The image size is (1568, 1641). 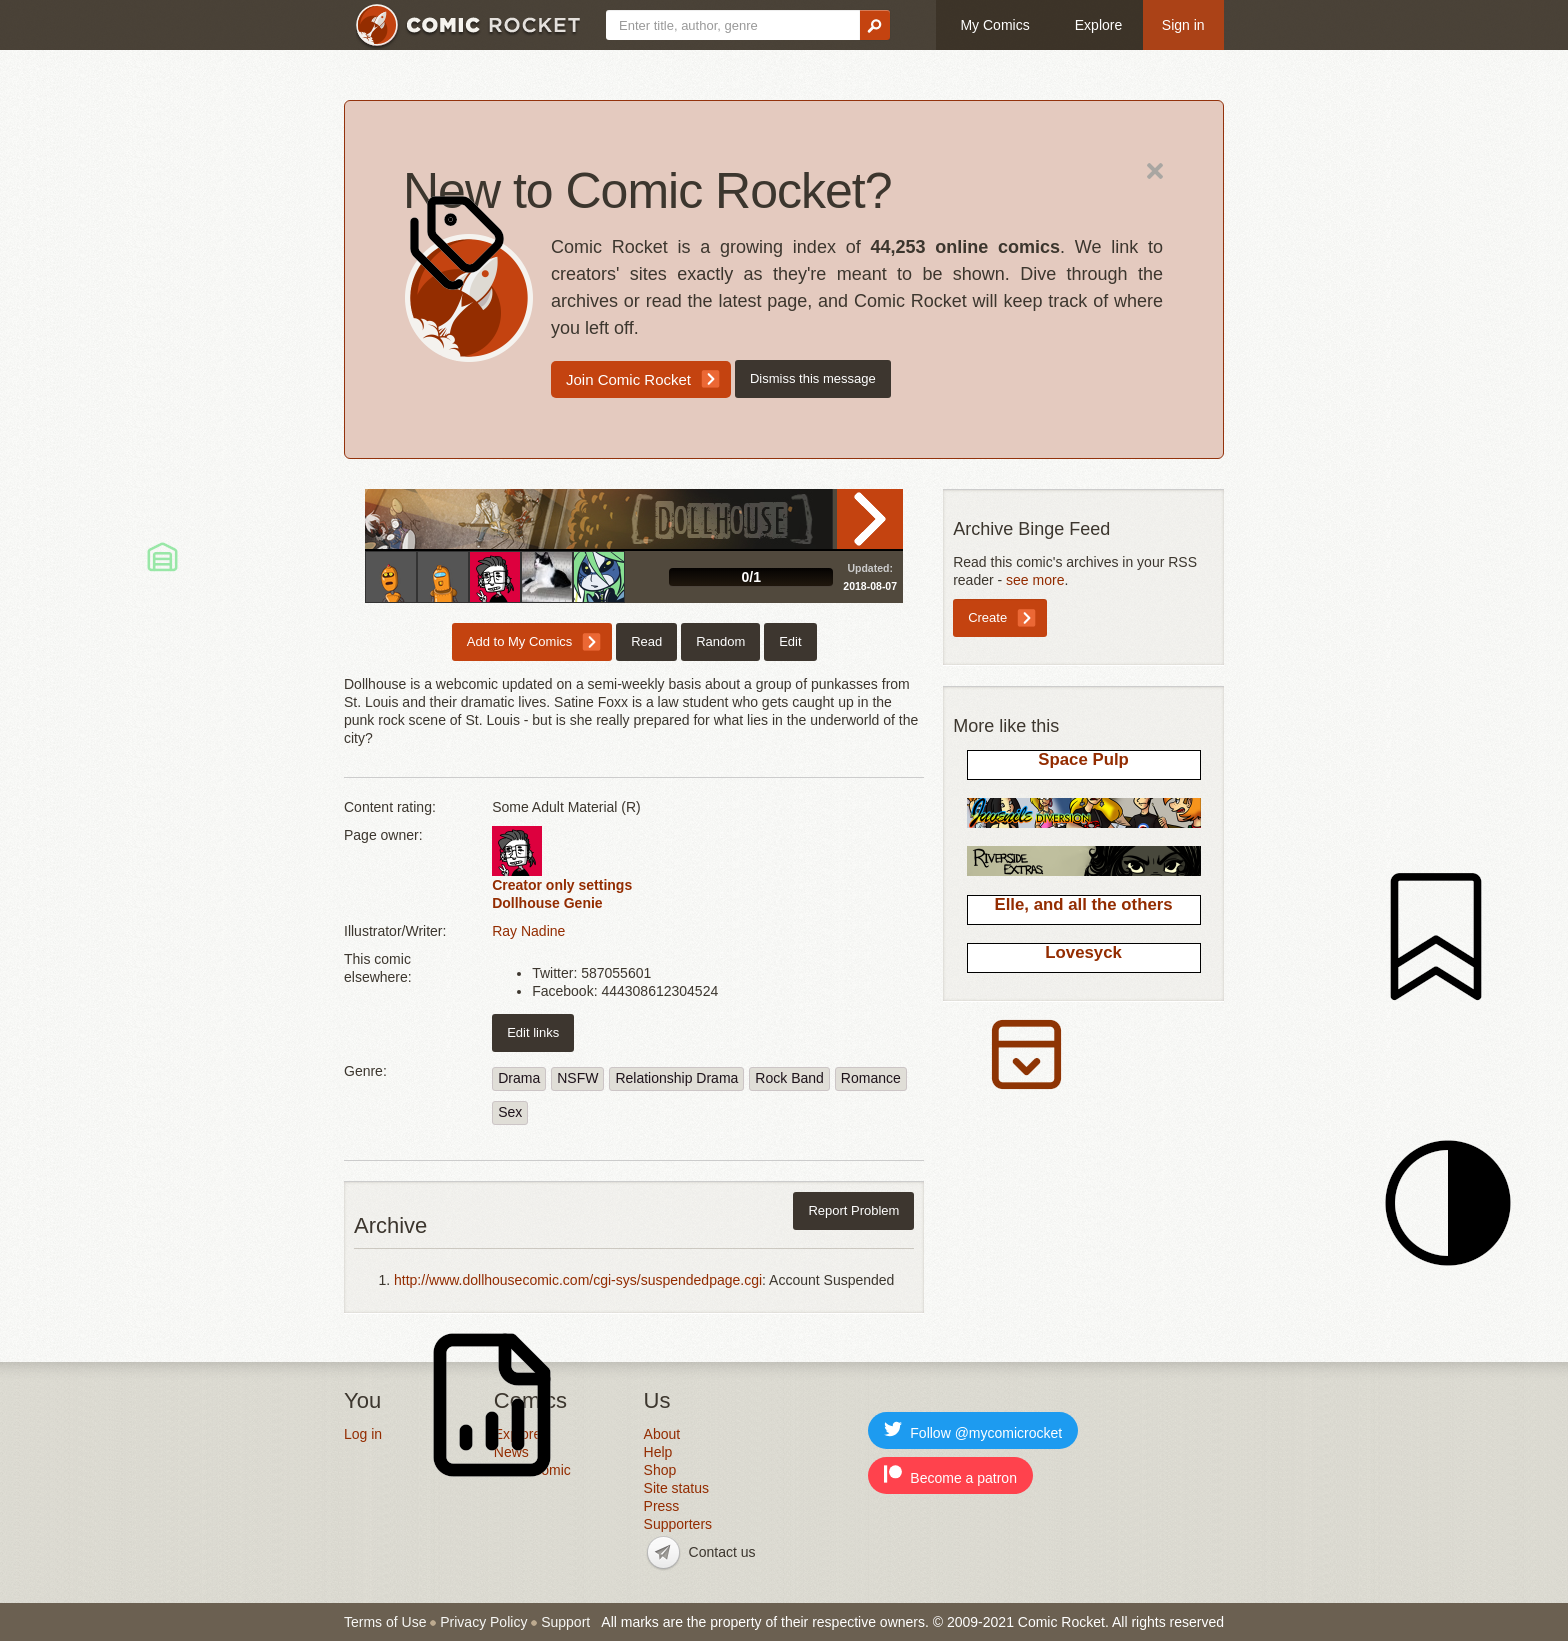 What do you see at coordinates (457, 243) in the screenshot?
I see `manage tags or labels` at bounding box center [457, 243].